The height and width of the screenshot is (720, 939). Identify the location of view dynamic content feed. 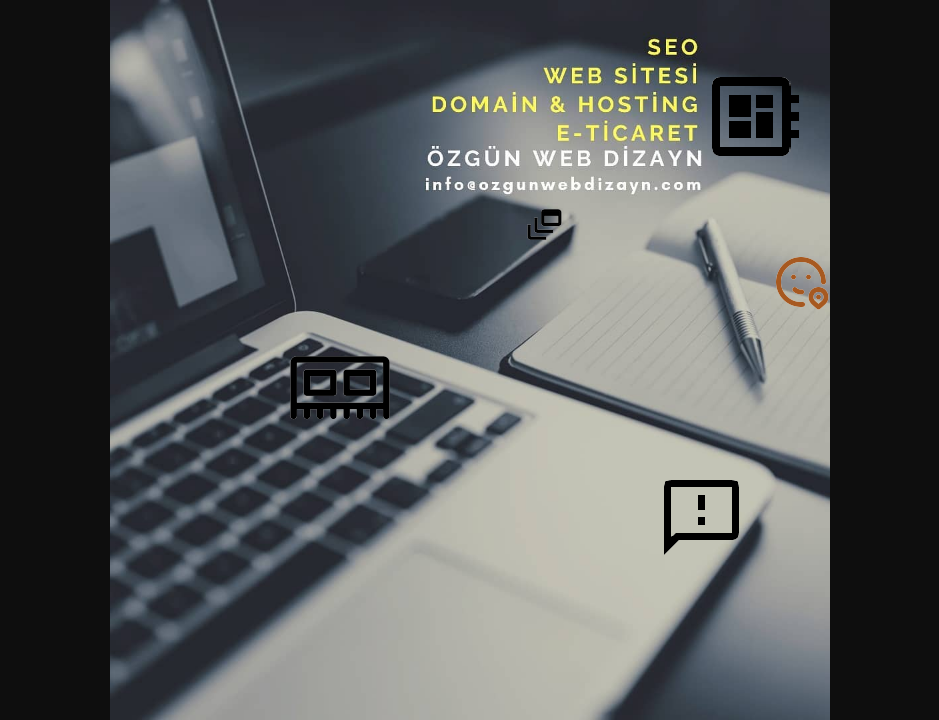
(544, 224).